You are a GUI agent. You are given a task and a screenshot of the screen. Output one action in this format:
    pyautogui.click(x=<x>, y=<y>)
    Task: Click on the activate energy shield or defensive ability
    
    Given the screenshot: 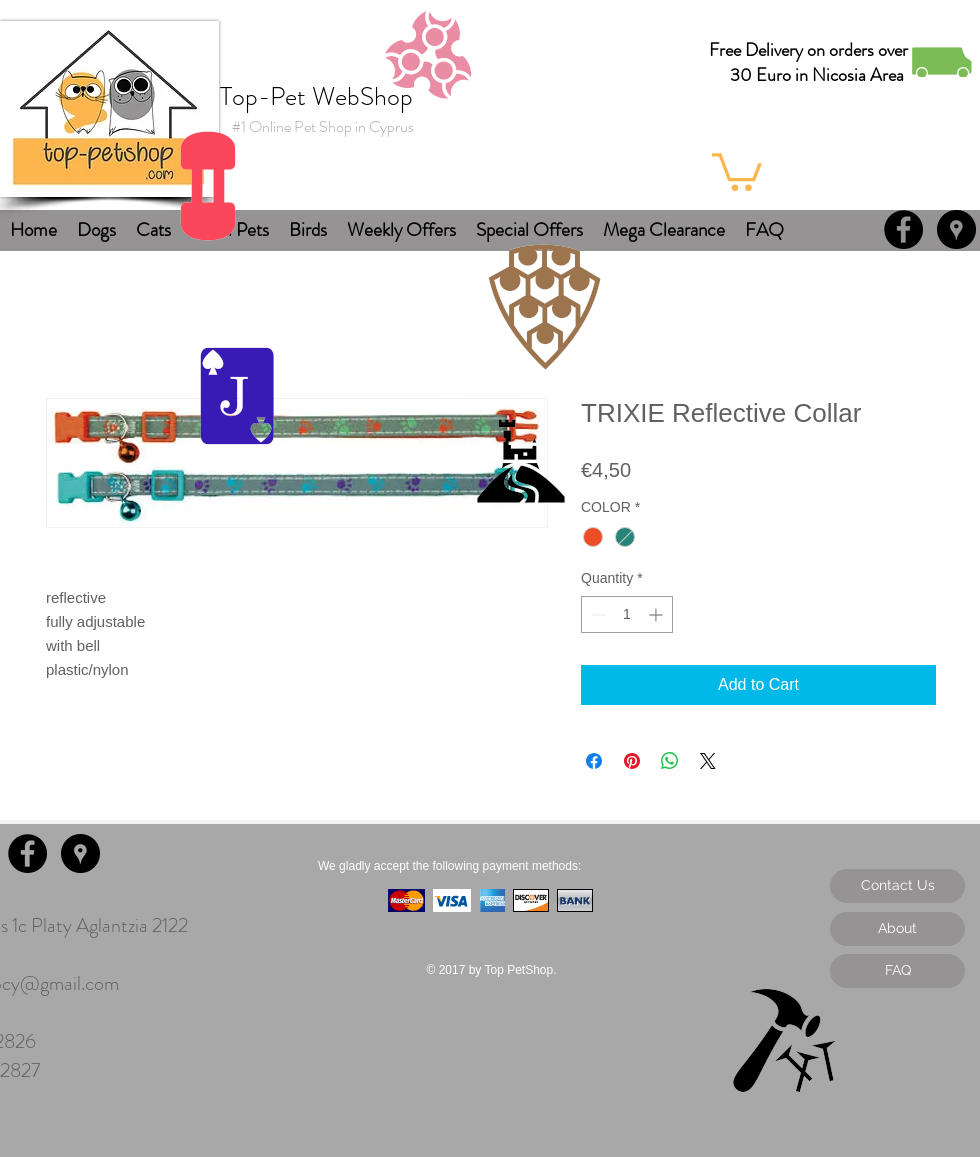 What is the action you would take?
    pyautogui.click(x=545, y=308)
    